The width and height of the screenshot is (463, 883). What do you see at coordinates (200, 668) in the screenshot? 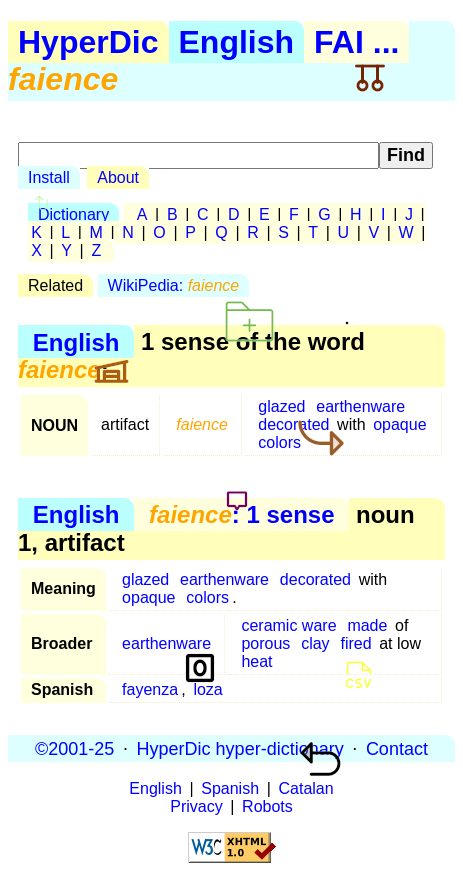
I see `indicates zero items or count` at bounding box center [200, 668].